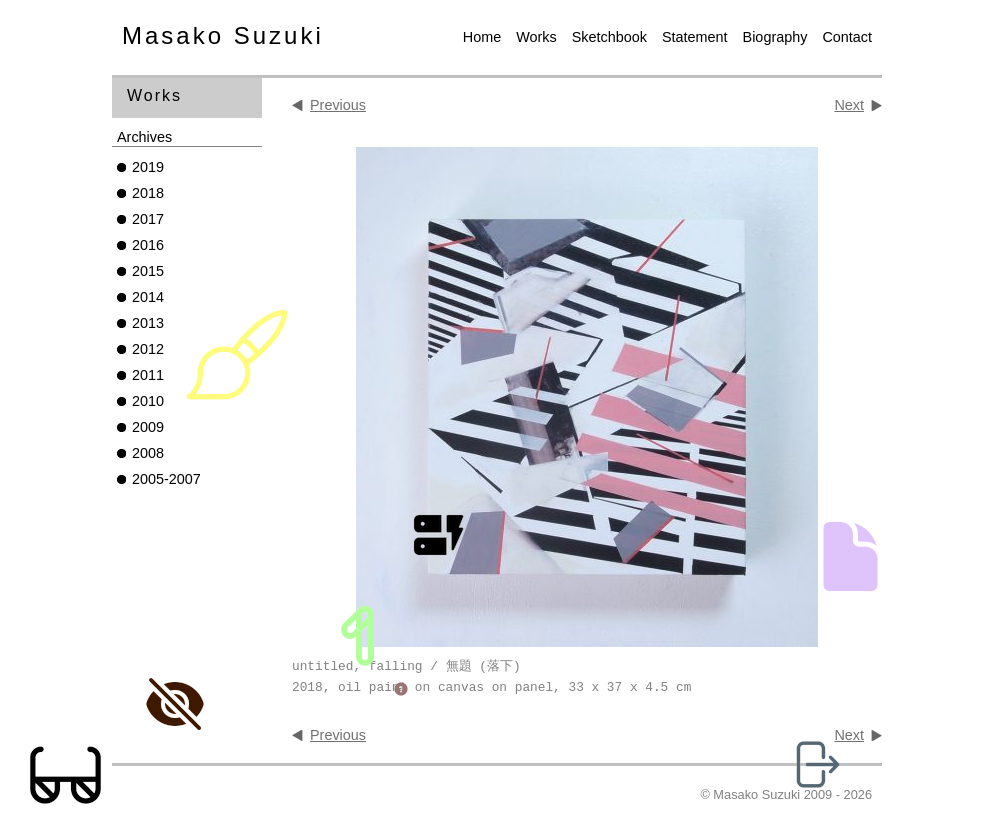 This screenshot has width=994, height=823. Describe the element at coordinates (175, 704) in the screenshot. I see `hide password or sensitive content` at that location.